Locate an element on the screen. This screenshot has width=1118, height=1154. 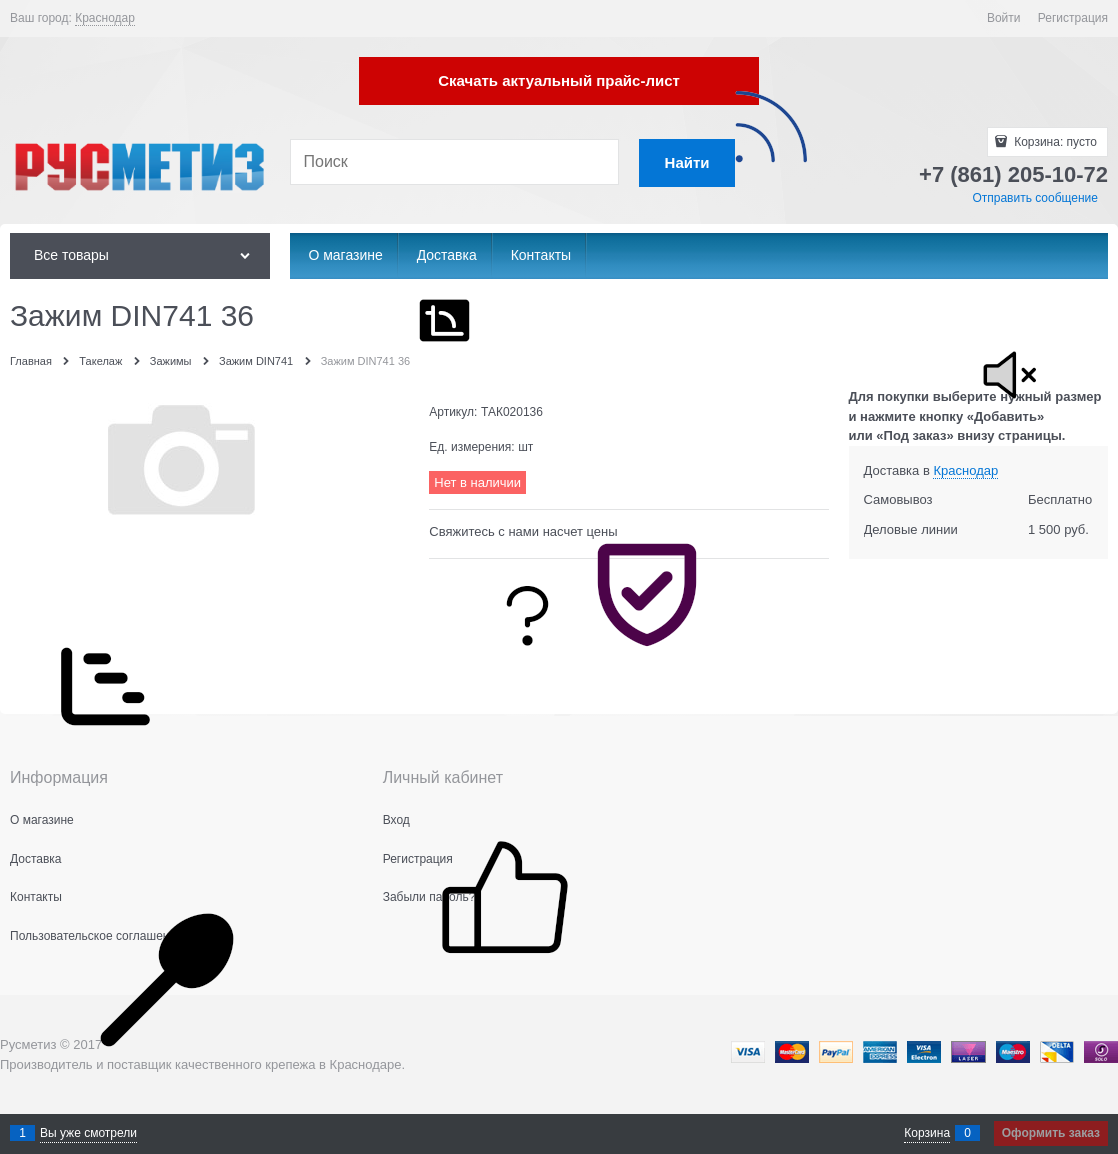
access help or support is located at coordinates (527, 614).